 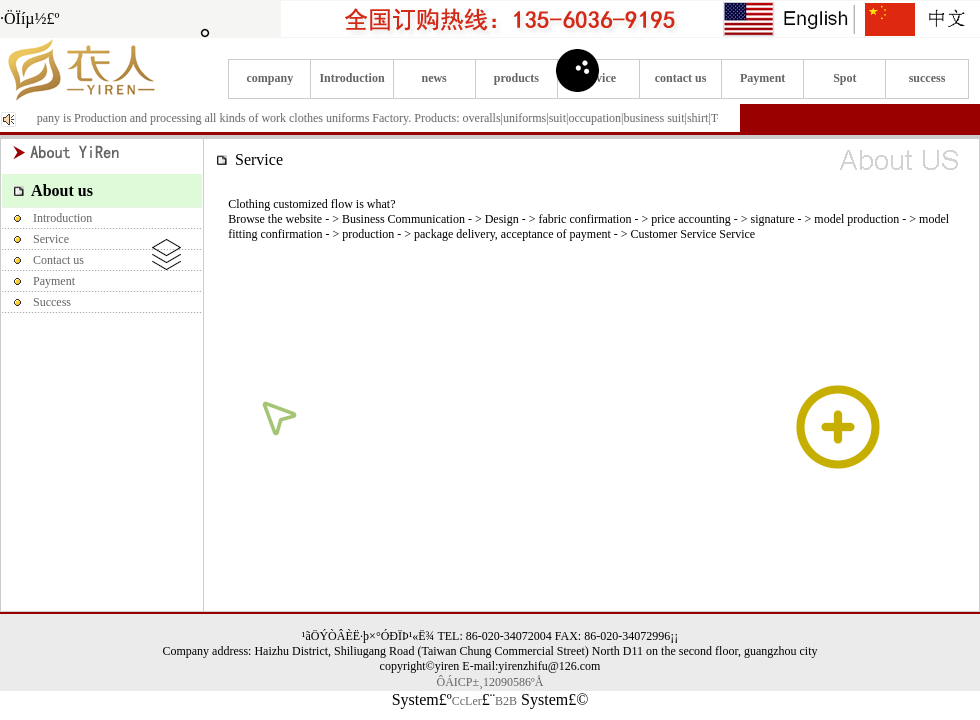 I want to click on view layers or stacked content, so click(x=166, y=254).